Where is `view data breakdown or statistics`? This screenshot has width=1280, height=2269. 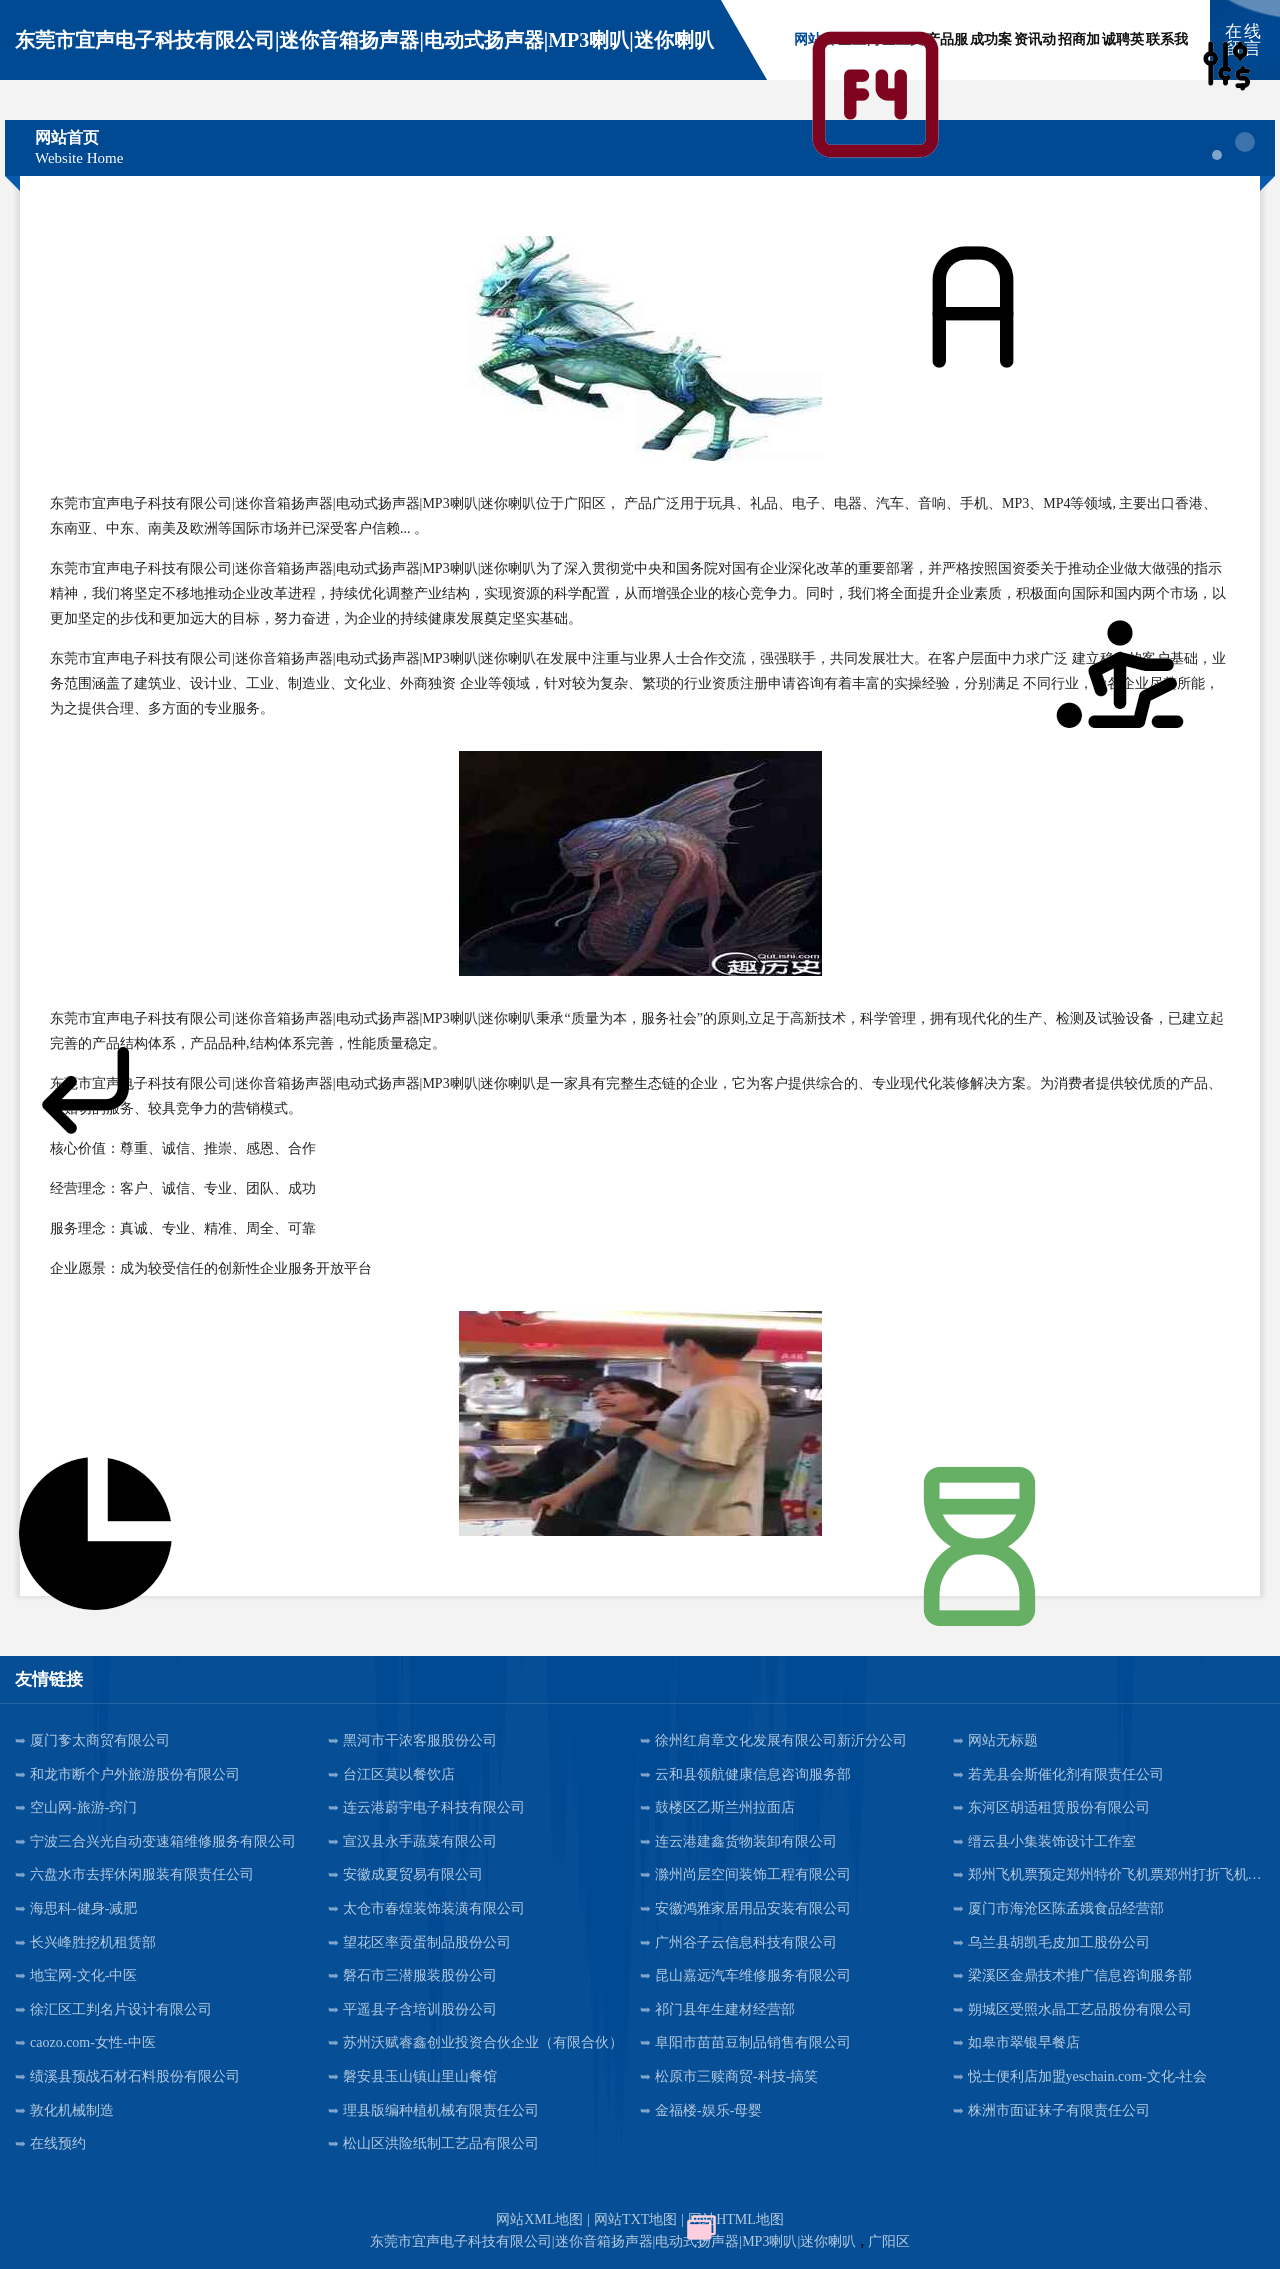
view data breakdown or statistics is located at coordinates (95, 1533).